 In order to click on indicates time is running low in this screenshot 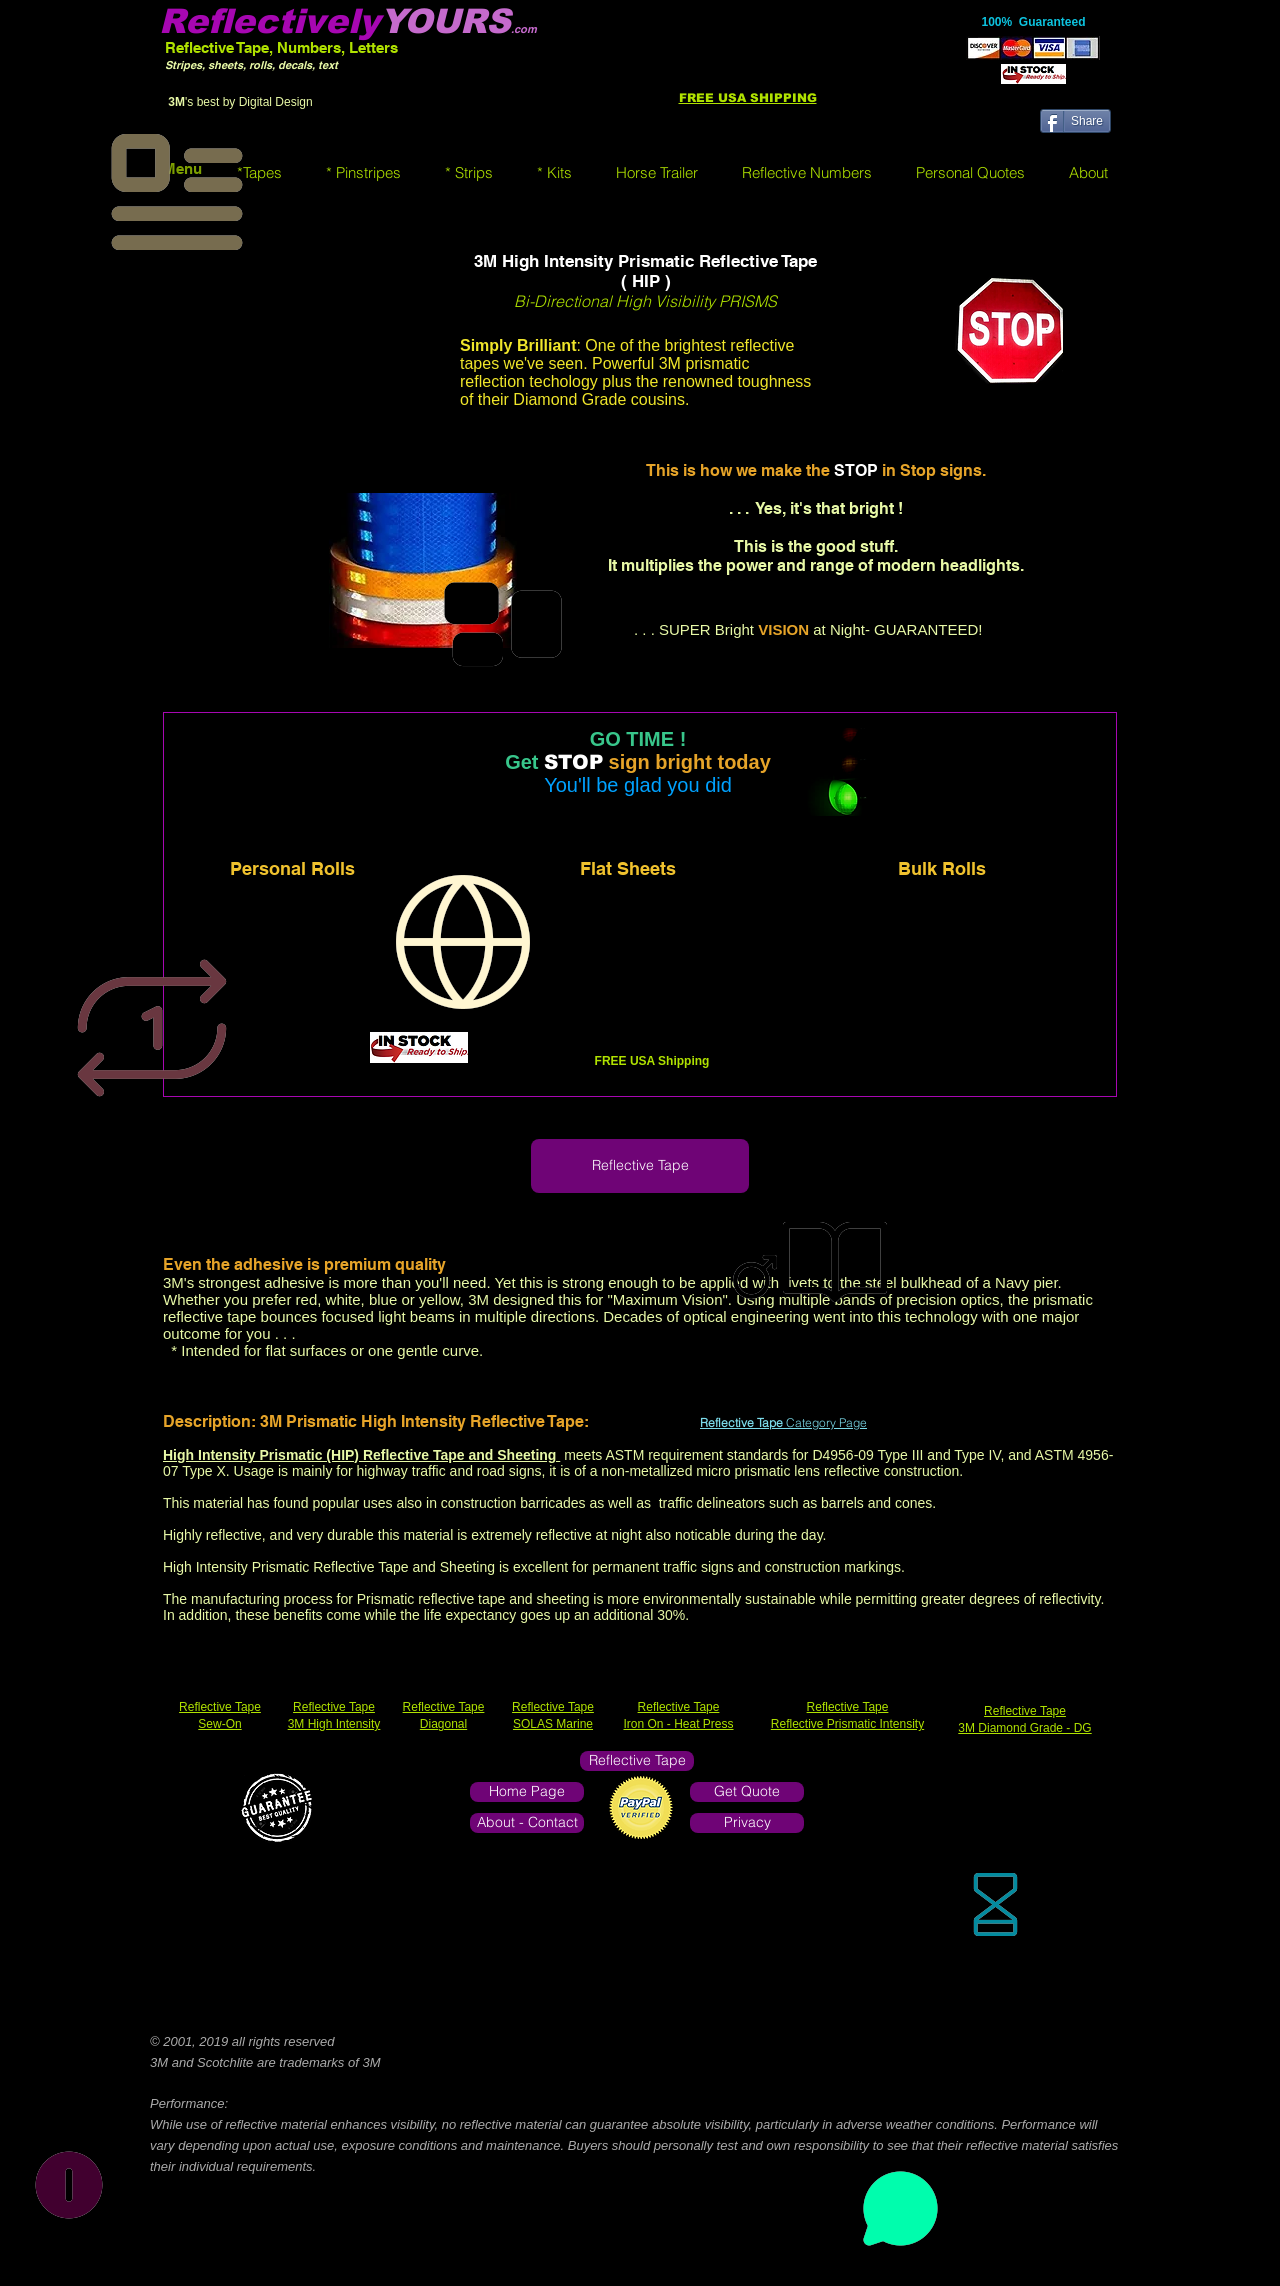, I will do `click(995, 1904)`.